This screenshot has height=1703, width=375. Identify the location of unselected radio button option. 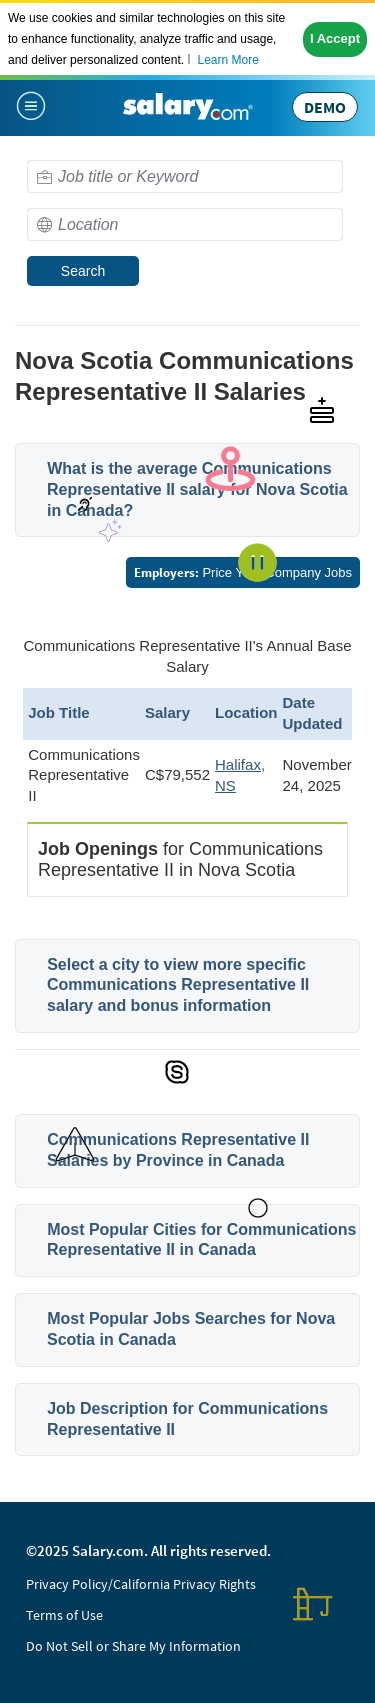
(258, 1208).